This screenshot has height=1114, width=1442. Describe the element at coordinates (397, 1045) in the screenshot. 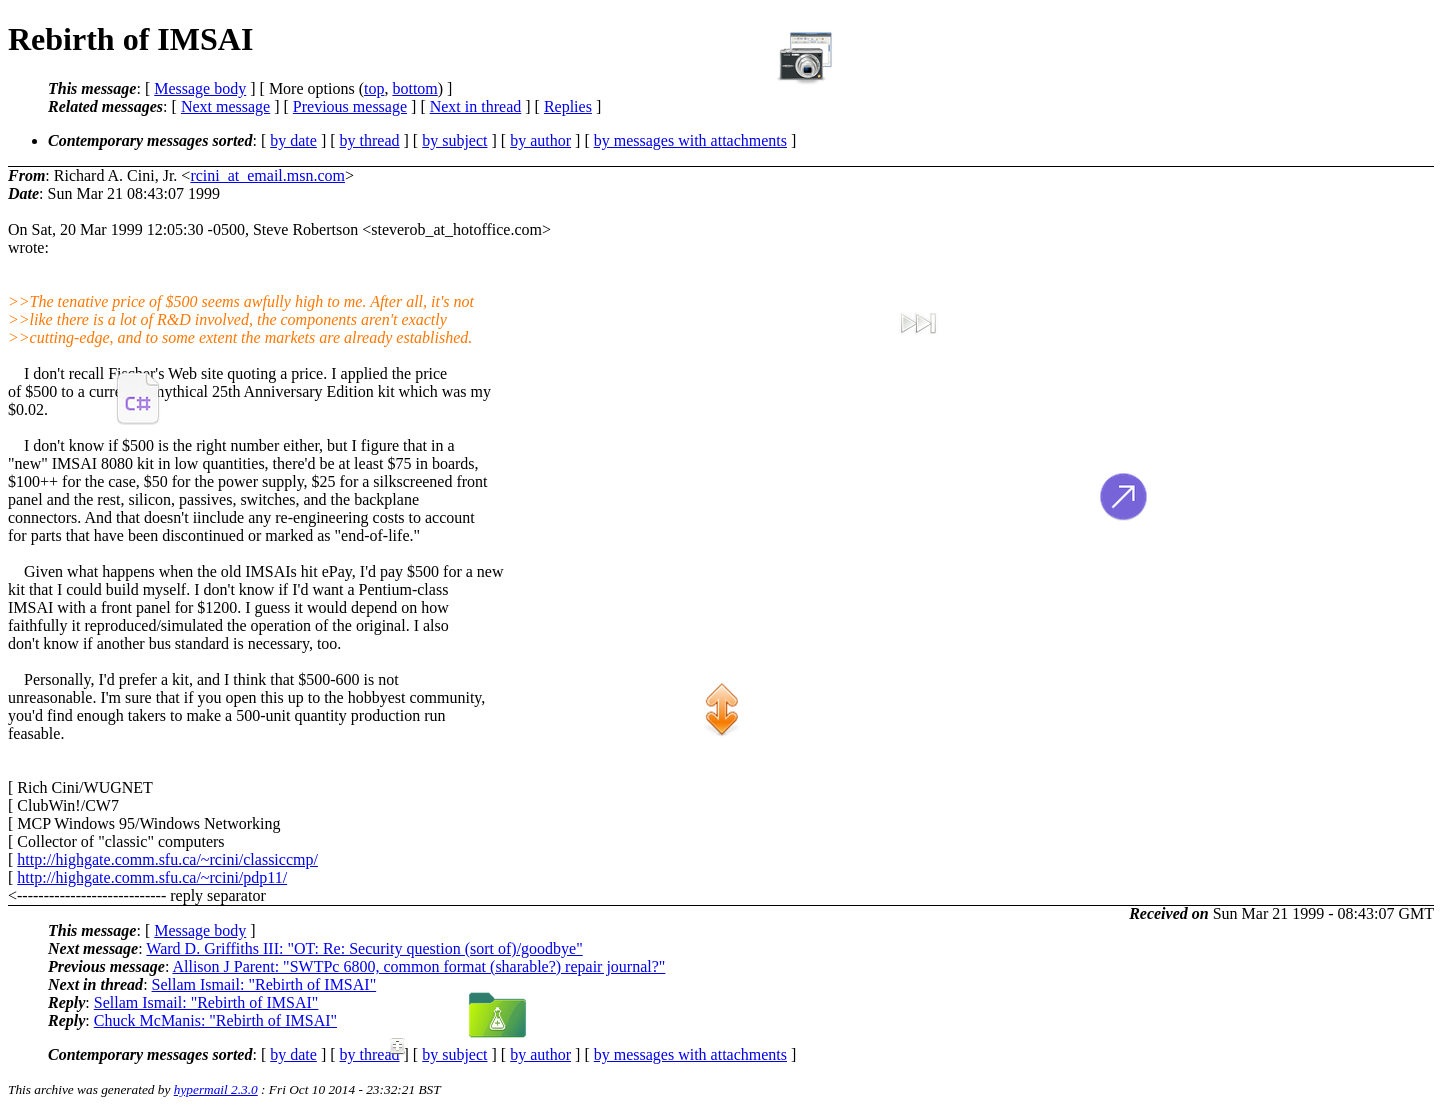

I see `zoom in to enlarge content` at that location.